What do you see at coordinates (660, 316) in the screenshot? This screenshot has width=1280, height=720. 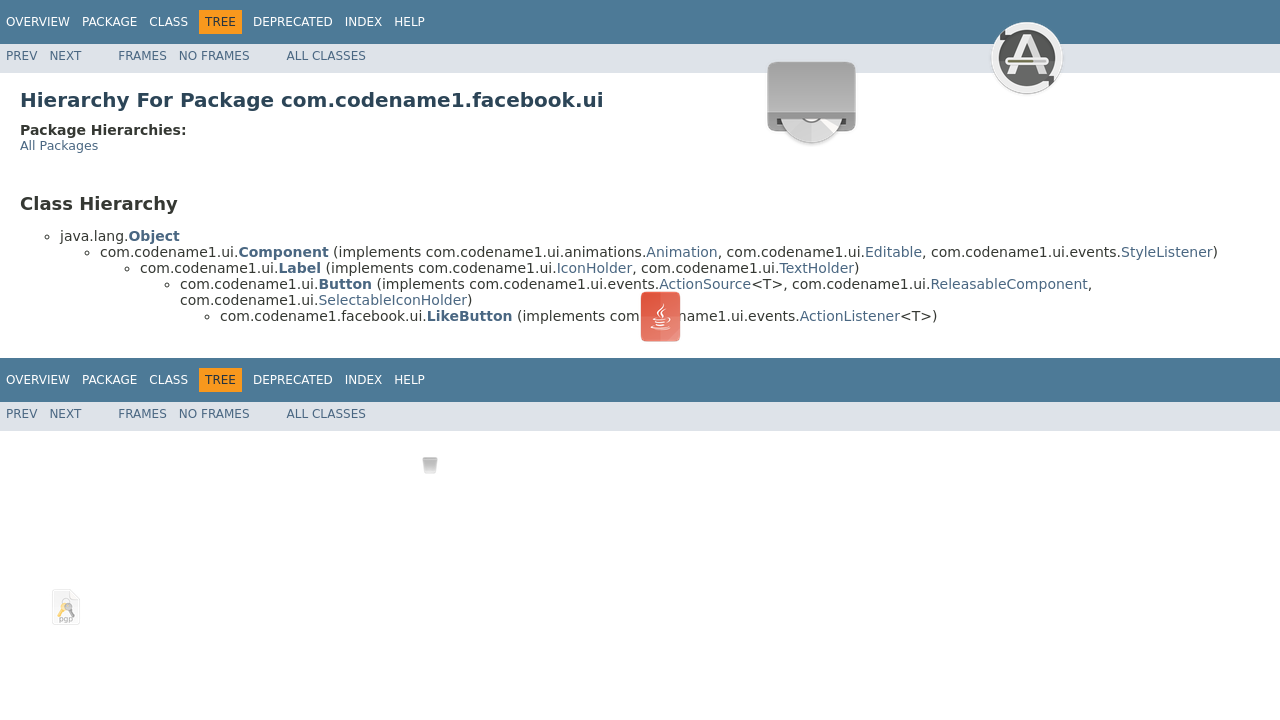 I see `java archive file (.jar) type indicator` at bounding box center [660, 316].